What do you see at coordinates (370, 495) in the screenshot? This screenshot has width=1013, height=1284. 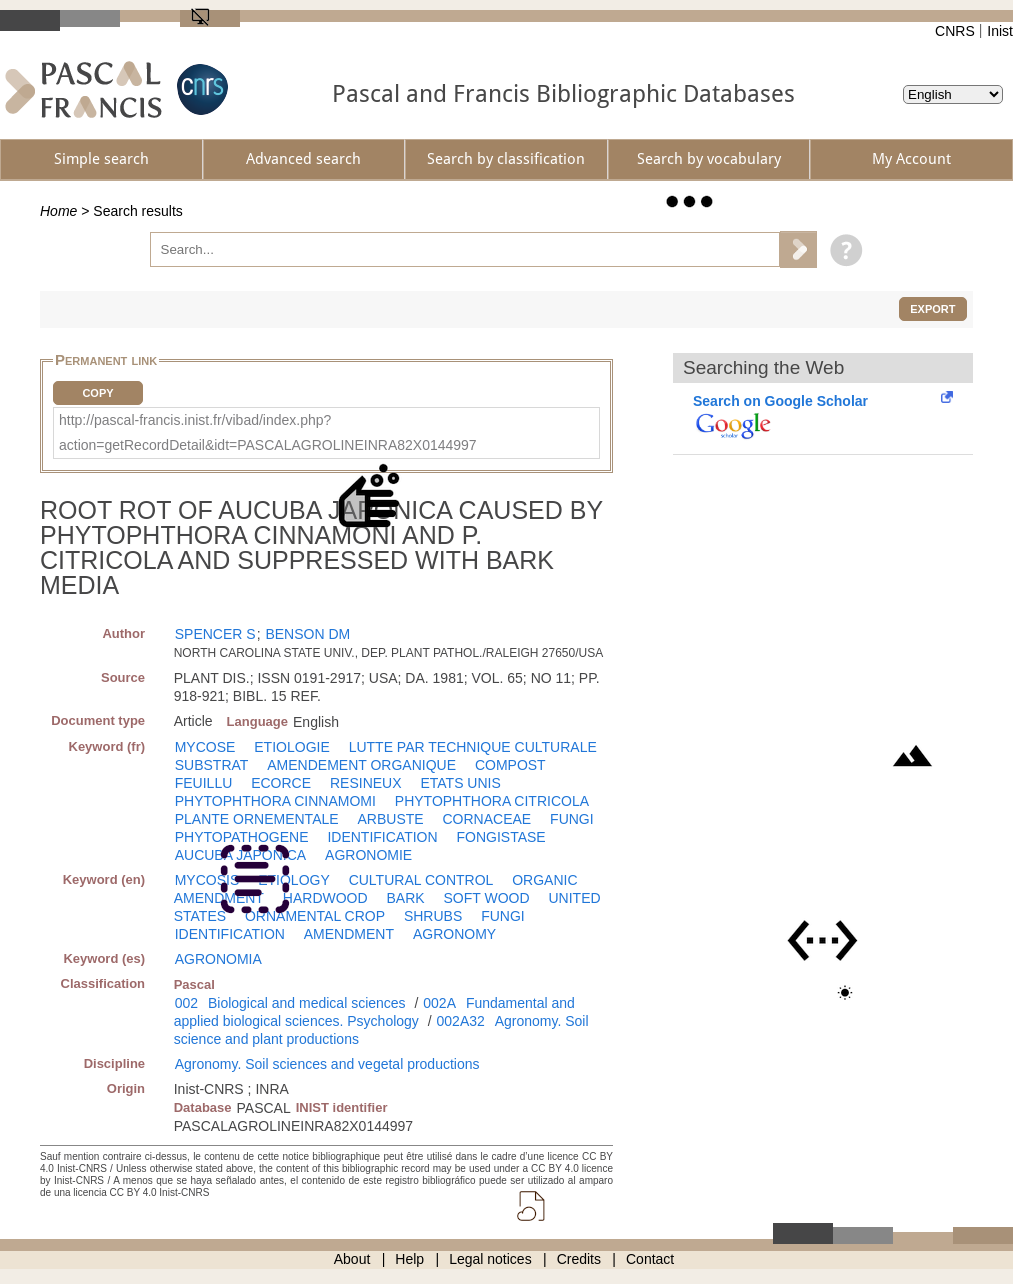 I see `indicates handwashing facilities available` at bounding box center [370, 495].